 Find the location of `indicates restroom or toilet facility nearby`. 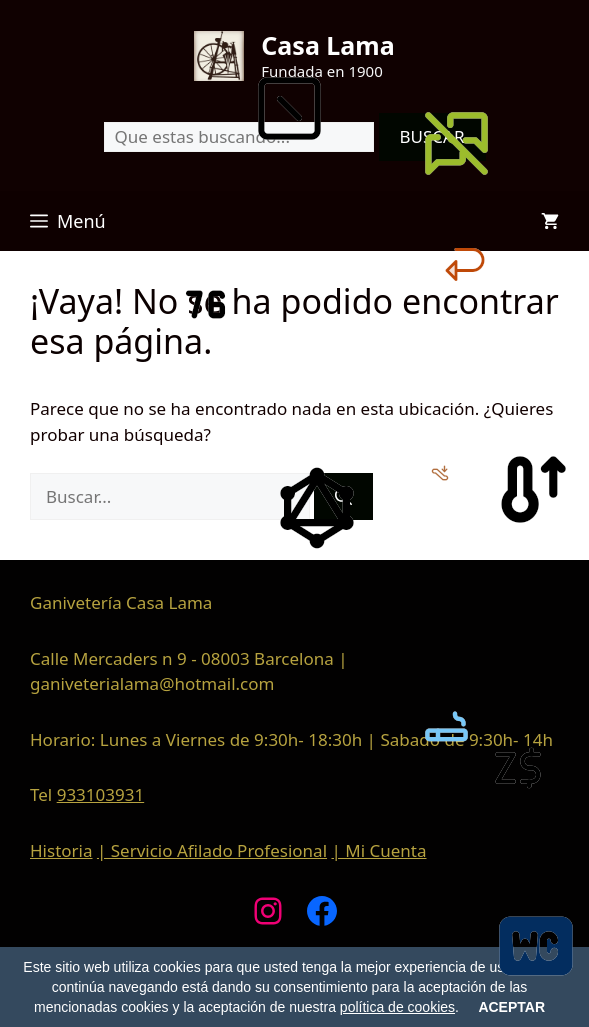

indicates restroom or toilet facility nearby is located at coordinates (536, 946).